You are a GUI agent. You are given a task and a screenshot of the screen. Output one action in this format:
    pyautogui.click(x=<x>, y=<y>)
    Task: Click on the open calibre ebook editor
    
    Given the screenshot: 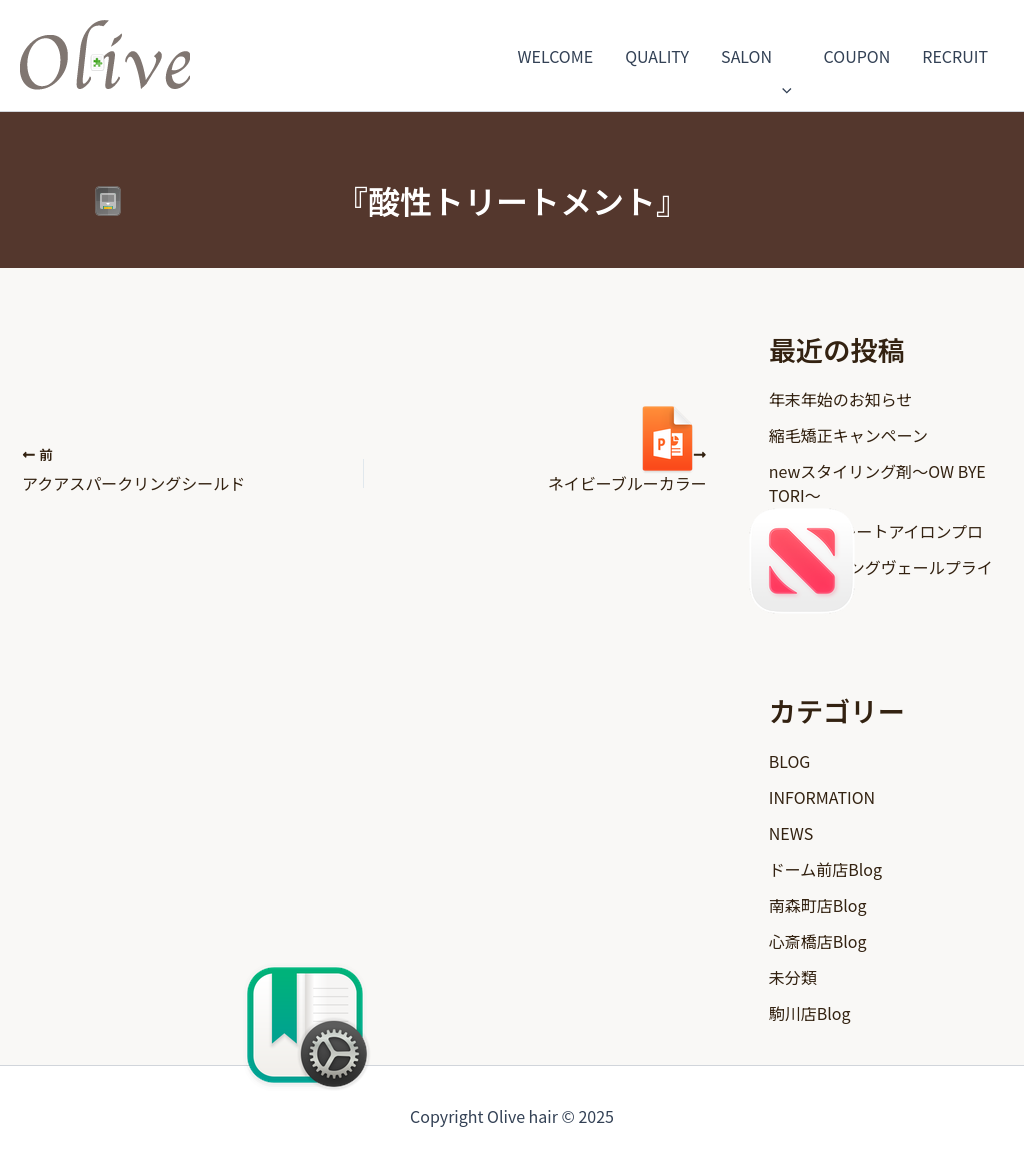 What is the action you would take?
    pyautogui.click(x=305, y=1025)
    